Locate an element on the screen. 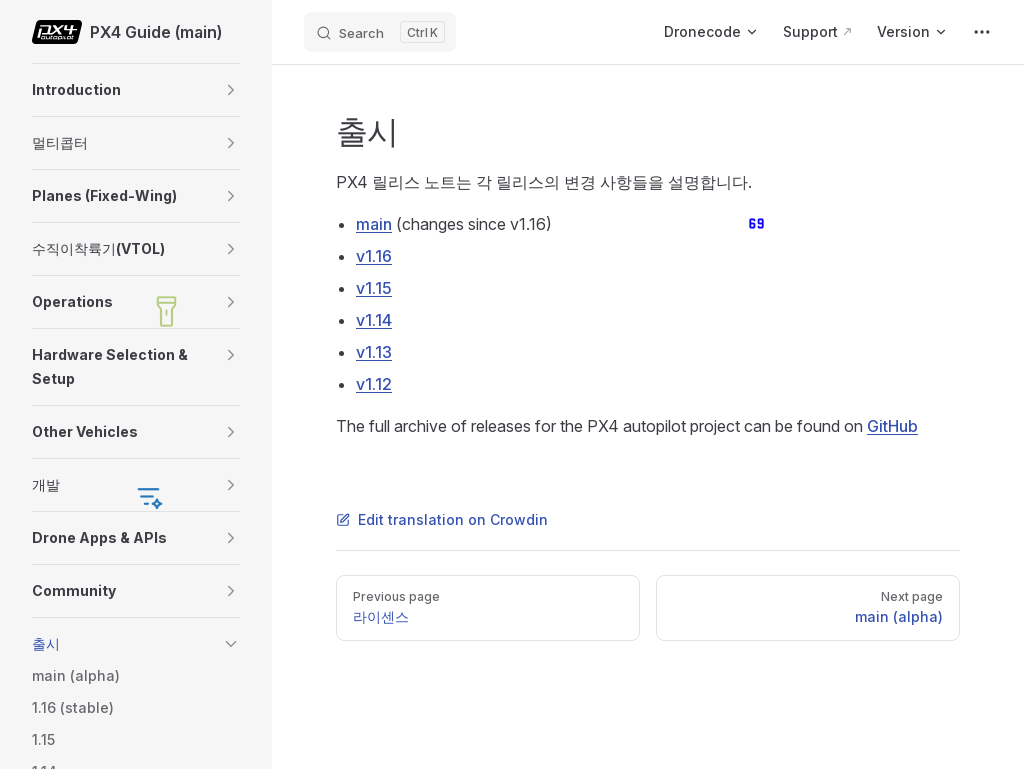  toggle flashlight on or off is located at coordinates (166, 311).